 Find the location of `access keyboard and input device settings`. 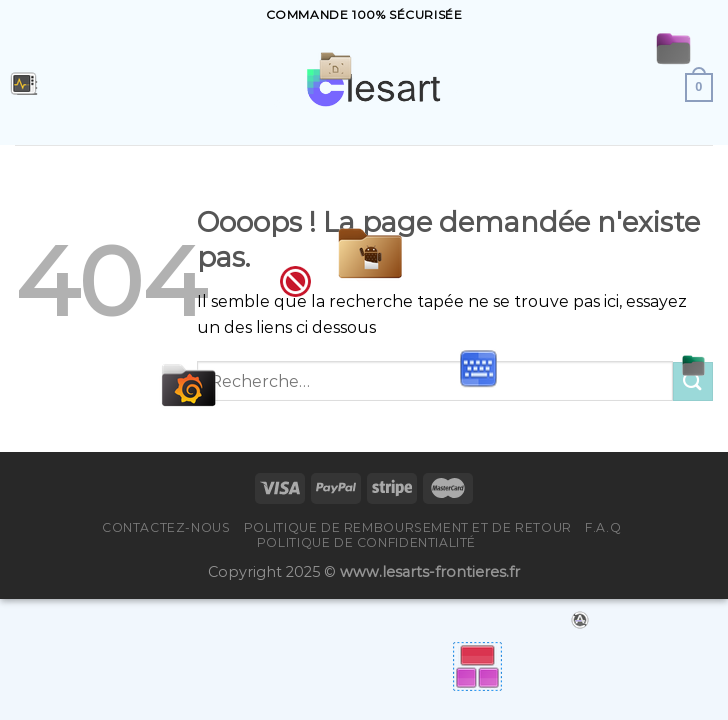

access keyboard and input device settings is located at coordinates (478, 368).